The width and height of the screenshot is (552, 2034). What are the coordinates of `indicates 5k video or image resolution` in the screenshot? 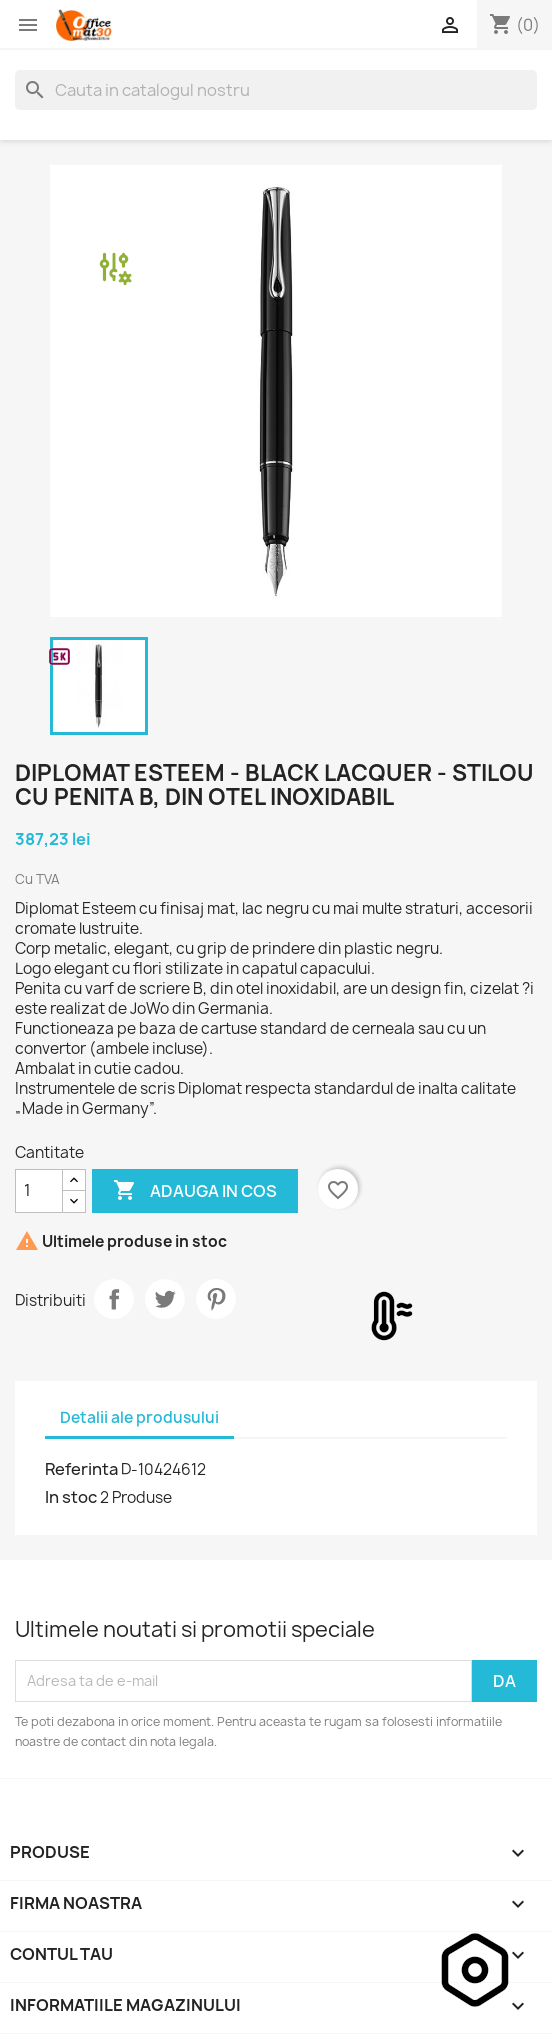 It's located at (59, 656).